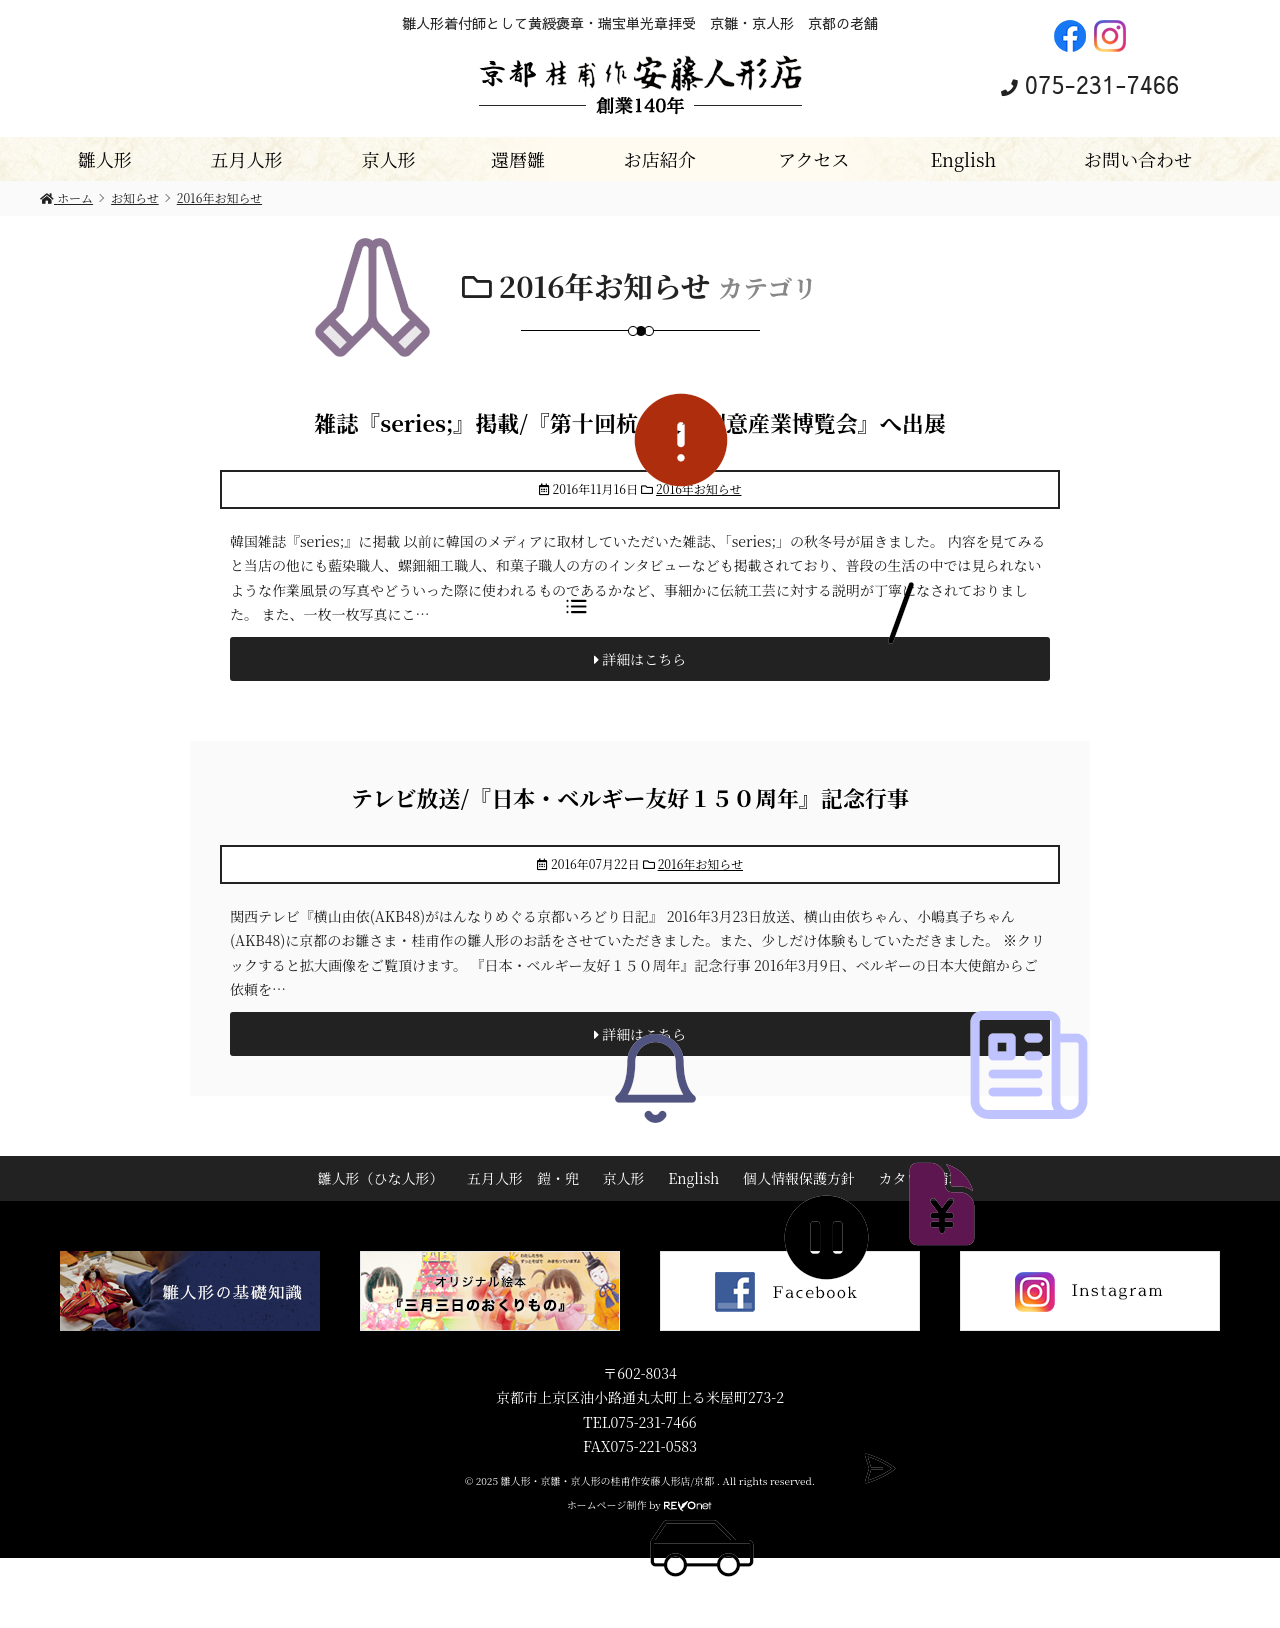  I want to click on view items in a list format, so click(576, 606).